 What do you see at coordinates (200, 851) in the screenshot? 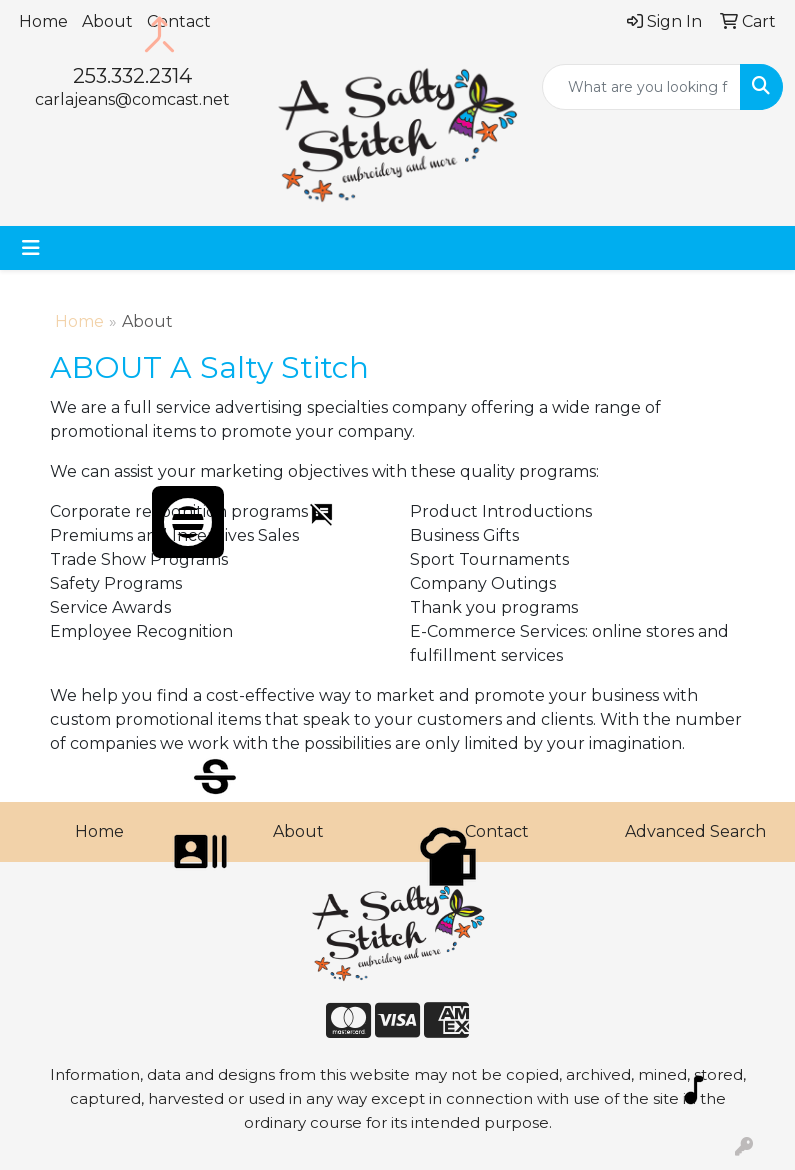
I see `view recently contacted people` at bounding box center [200, 851].